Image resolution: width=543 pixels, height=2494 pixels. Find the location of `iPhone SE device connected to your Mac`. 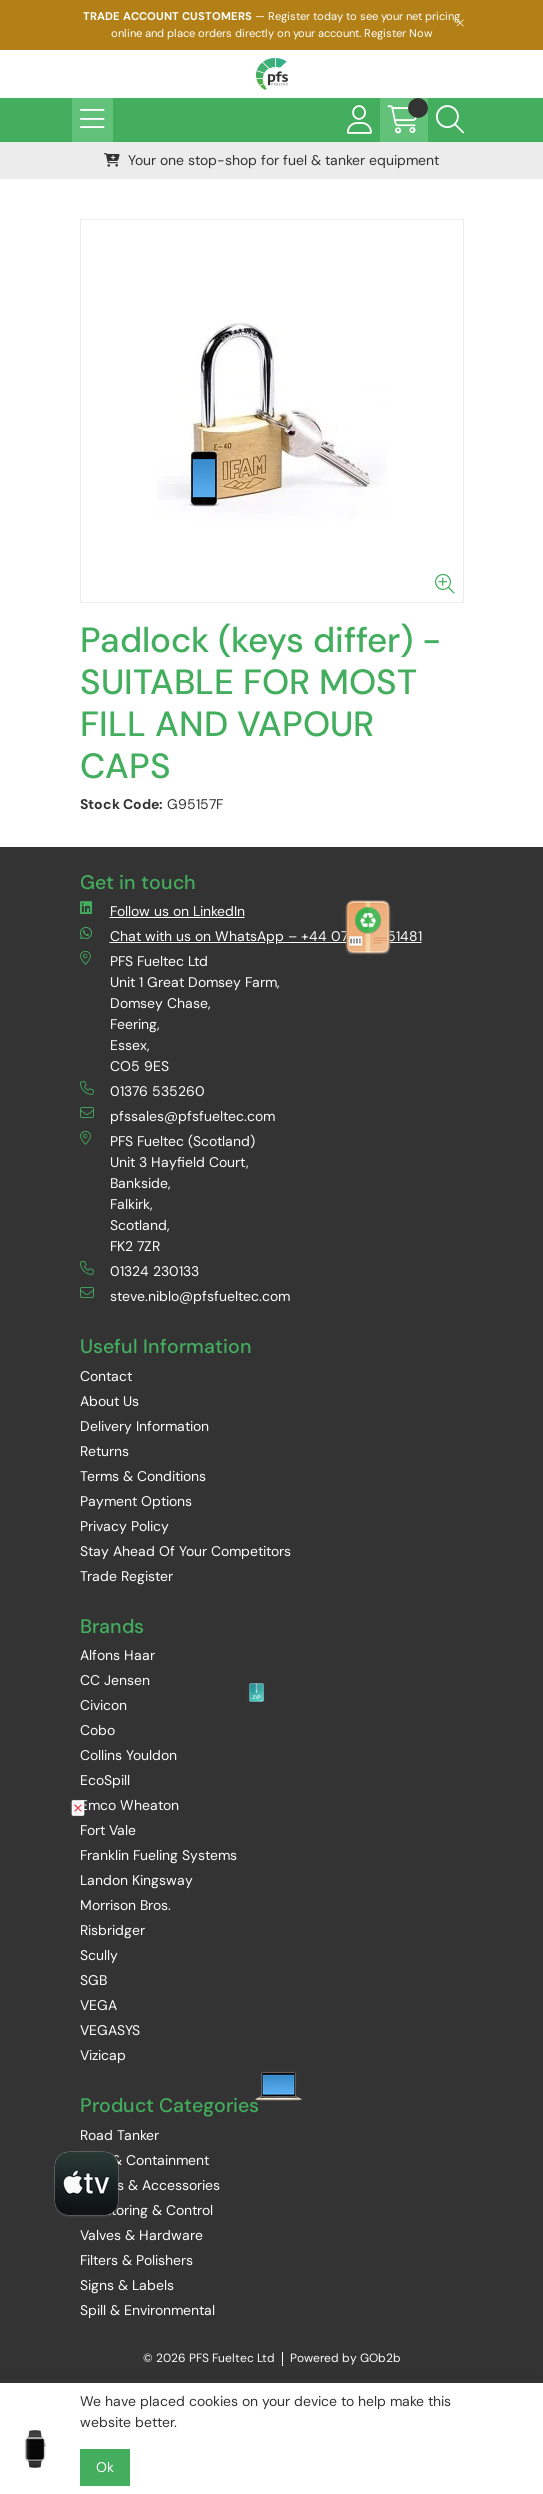

iPhone SE device connected to your Mac is located at coordinates (204, 479).